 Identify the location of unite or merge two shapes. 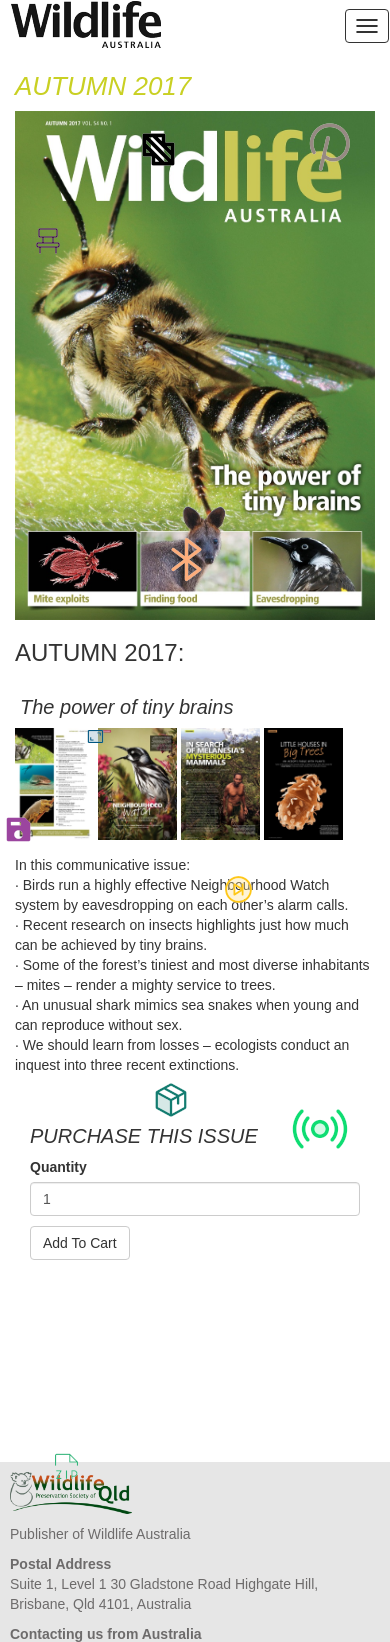
(158, 149).